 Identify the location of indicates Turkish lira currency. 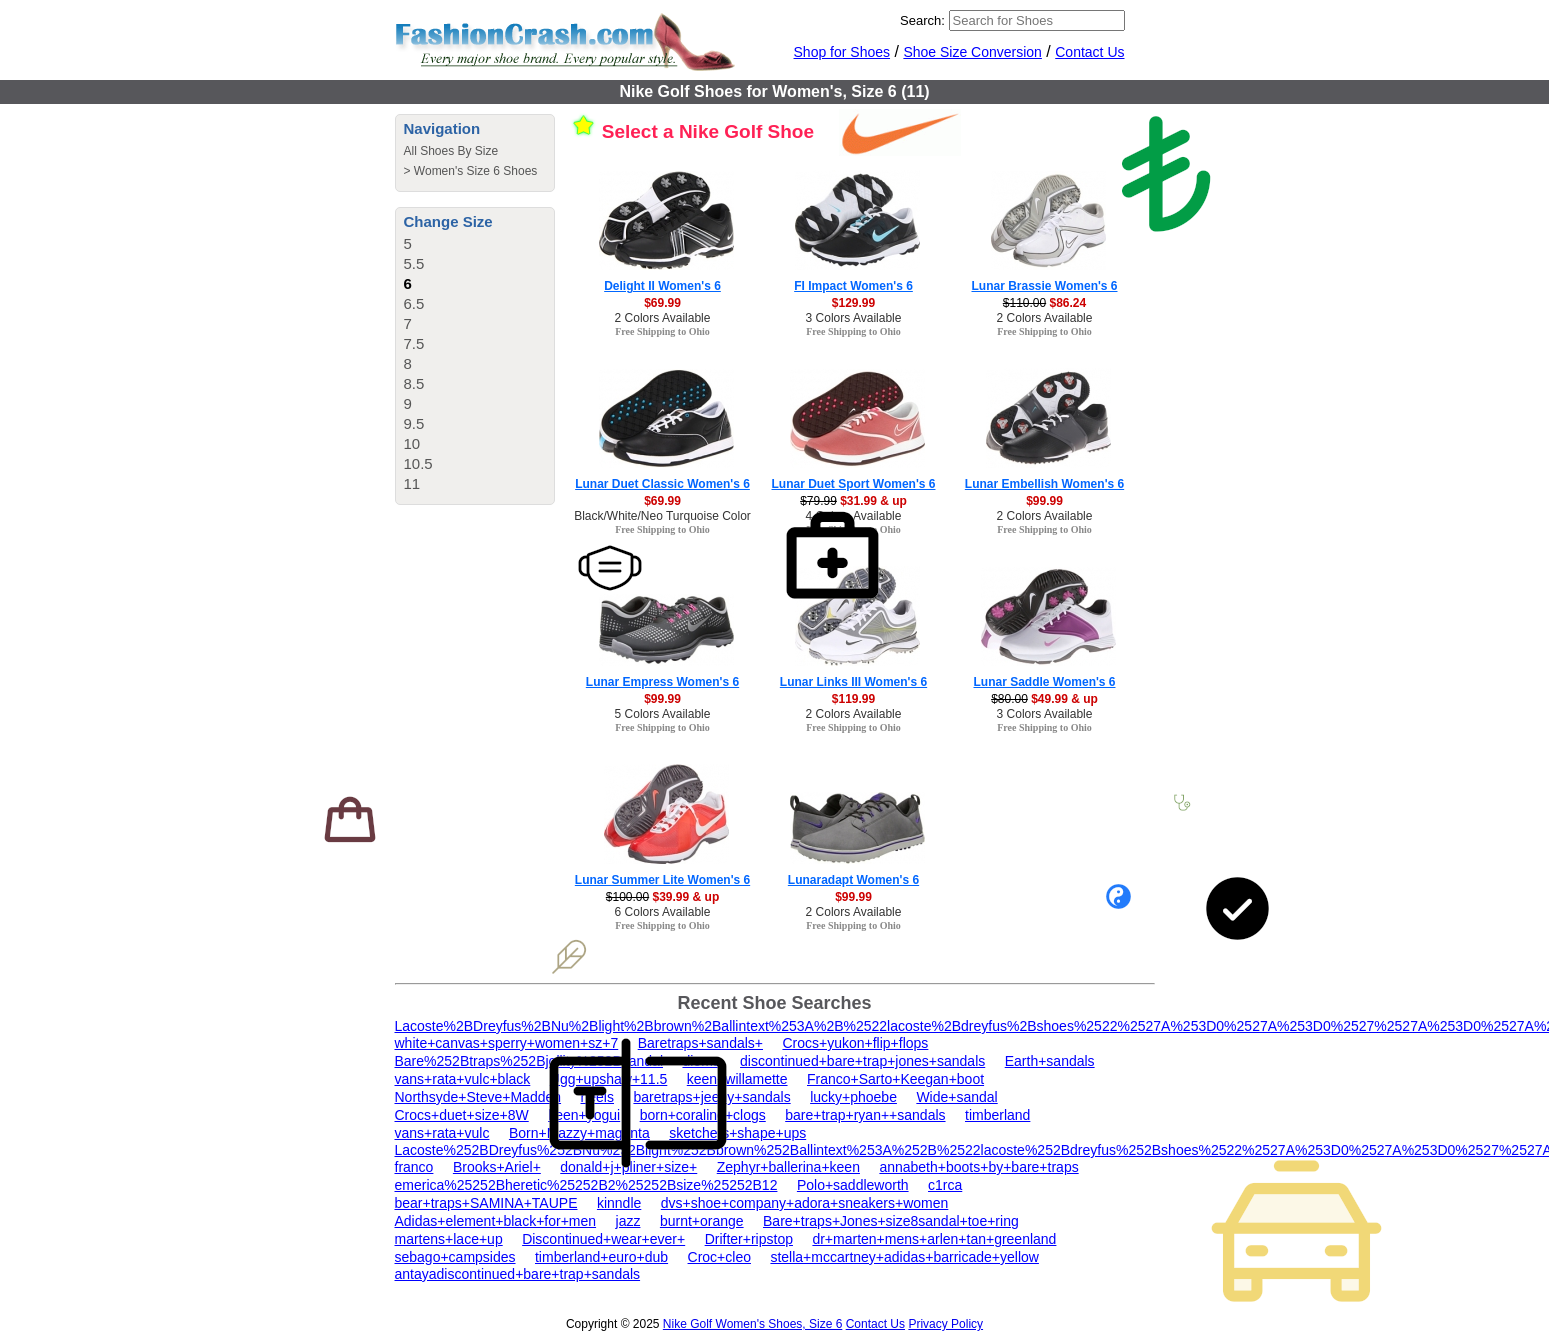
(1169, 170).